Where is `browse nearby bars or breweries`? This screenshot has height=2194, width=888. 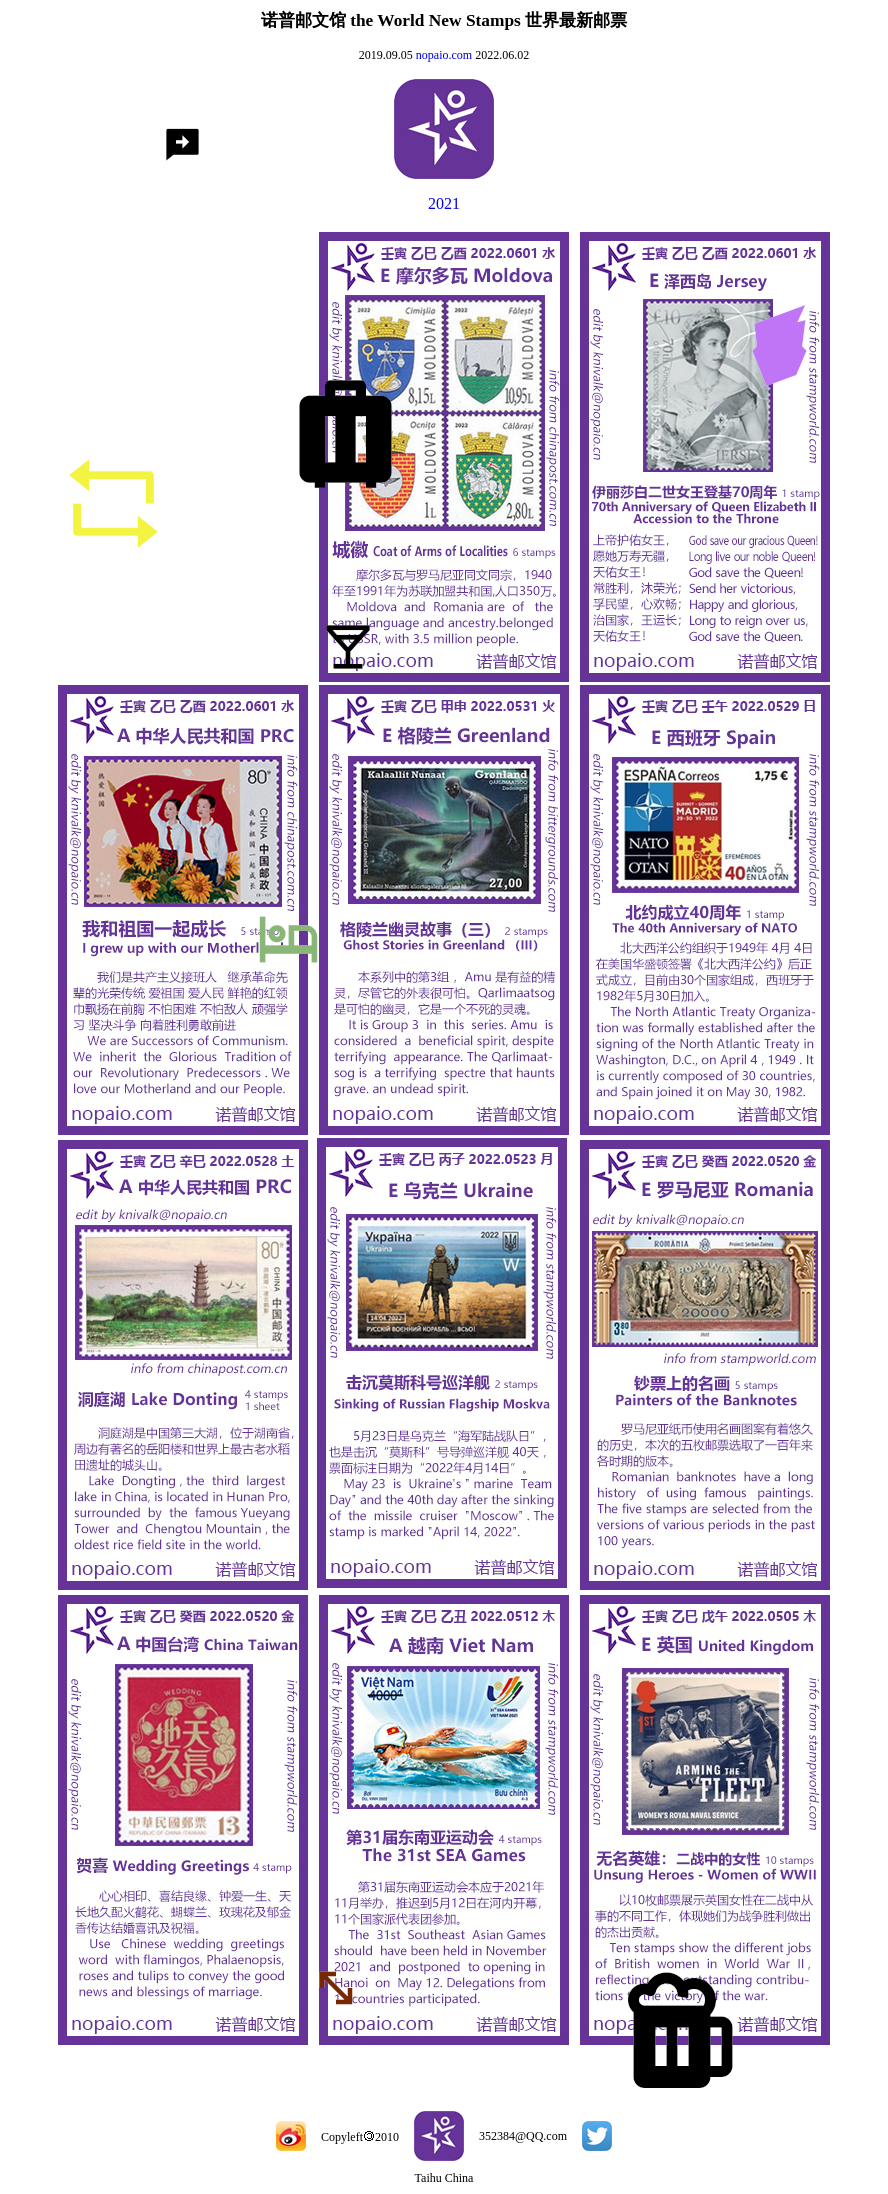 browse nearby bars or breweries is located at coordinates (683, 2033).